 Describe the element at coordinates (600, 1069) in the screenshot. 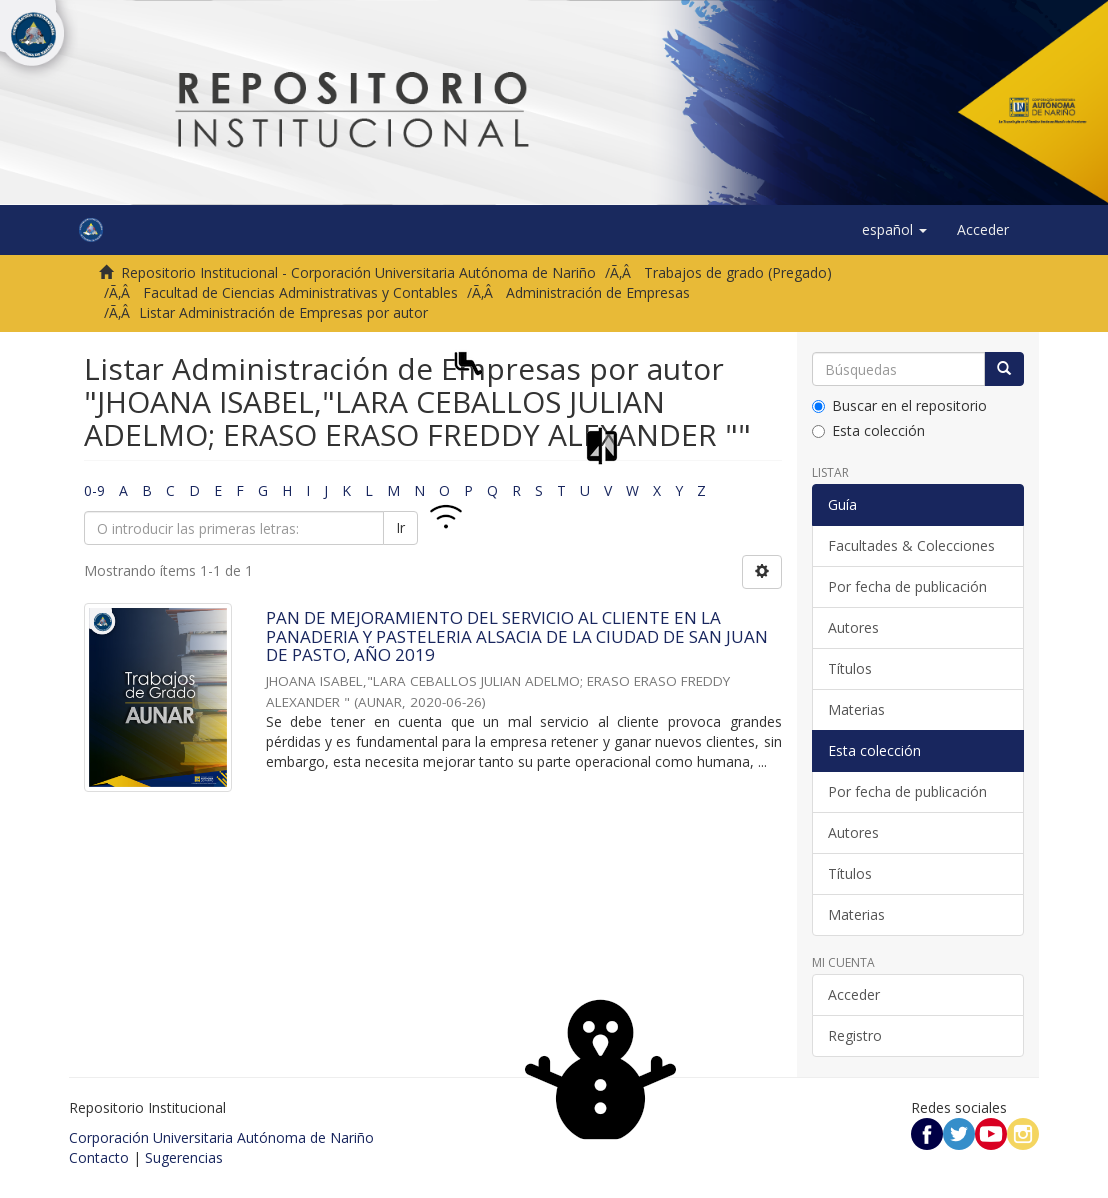

I see `winter or holiday-themed content indicator` at that location.